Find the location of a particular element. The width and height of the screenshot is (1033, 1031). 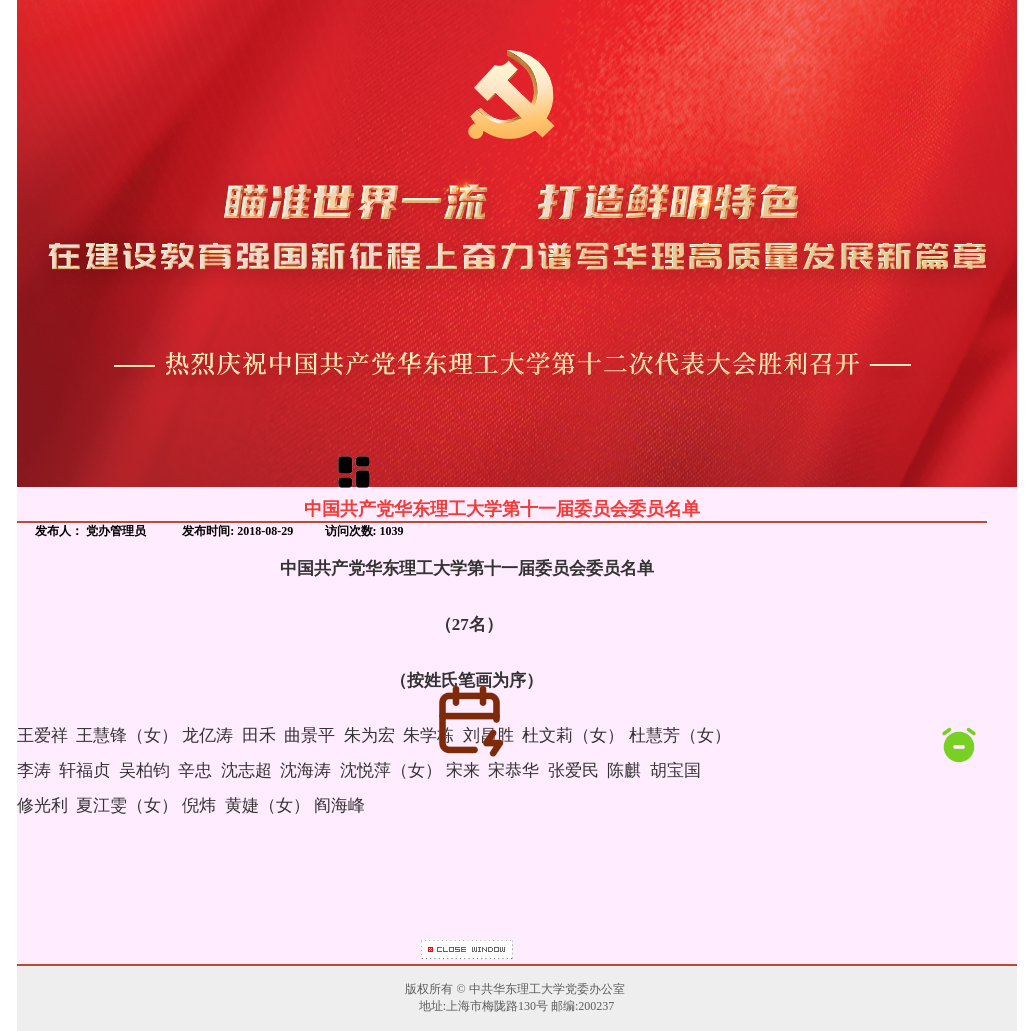

quick-add an event to your calendar is located at coordinates (469, 719).